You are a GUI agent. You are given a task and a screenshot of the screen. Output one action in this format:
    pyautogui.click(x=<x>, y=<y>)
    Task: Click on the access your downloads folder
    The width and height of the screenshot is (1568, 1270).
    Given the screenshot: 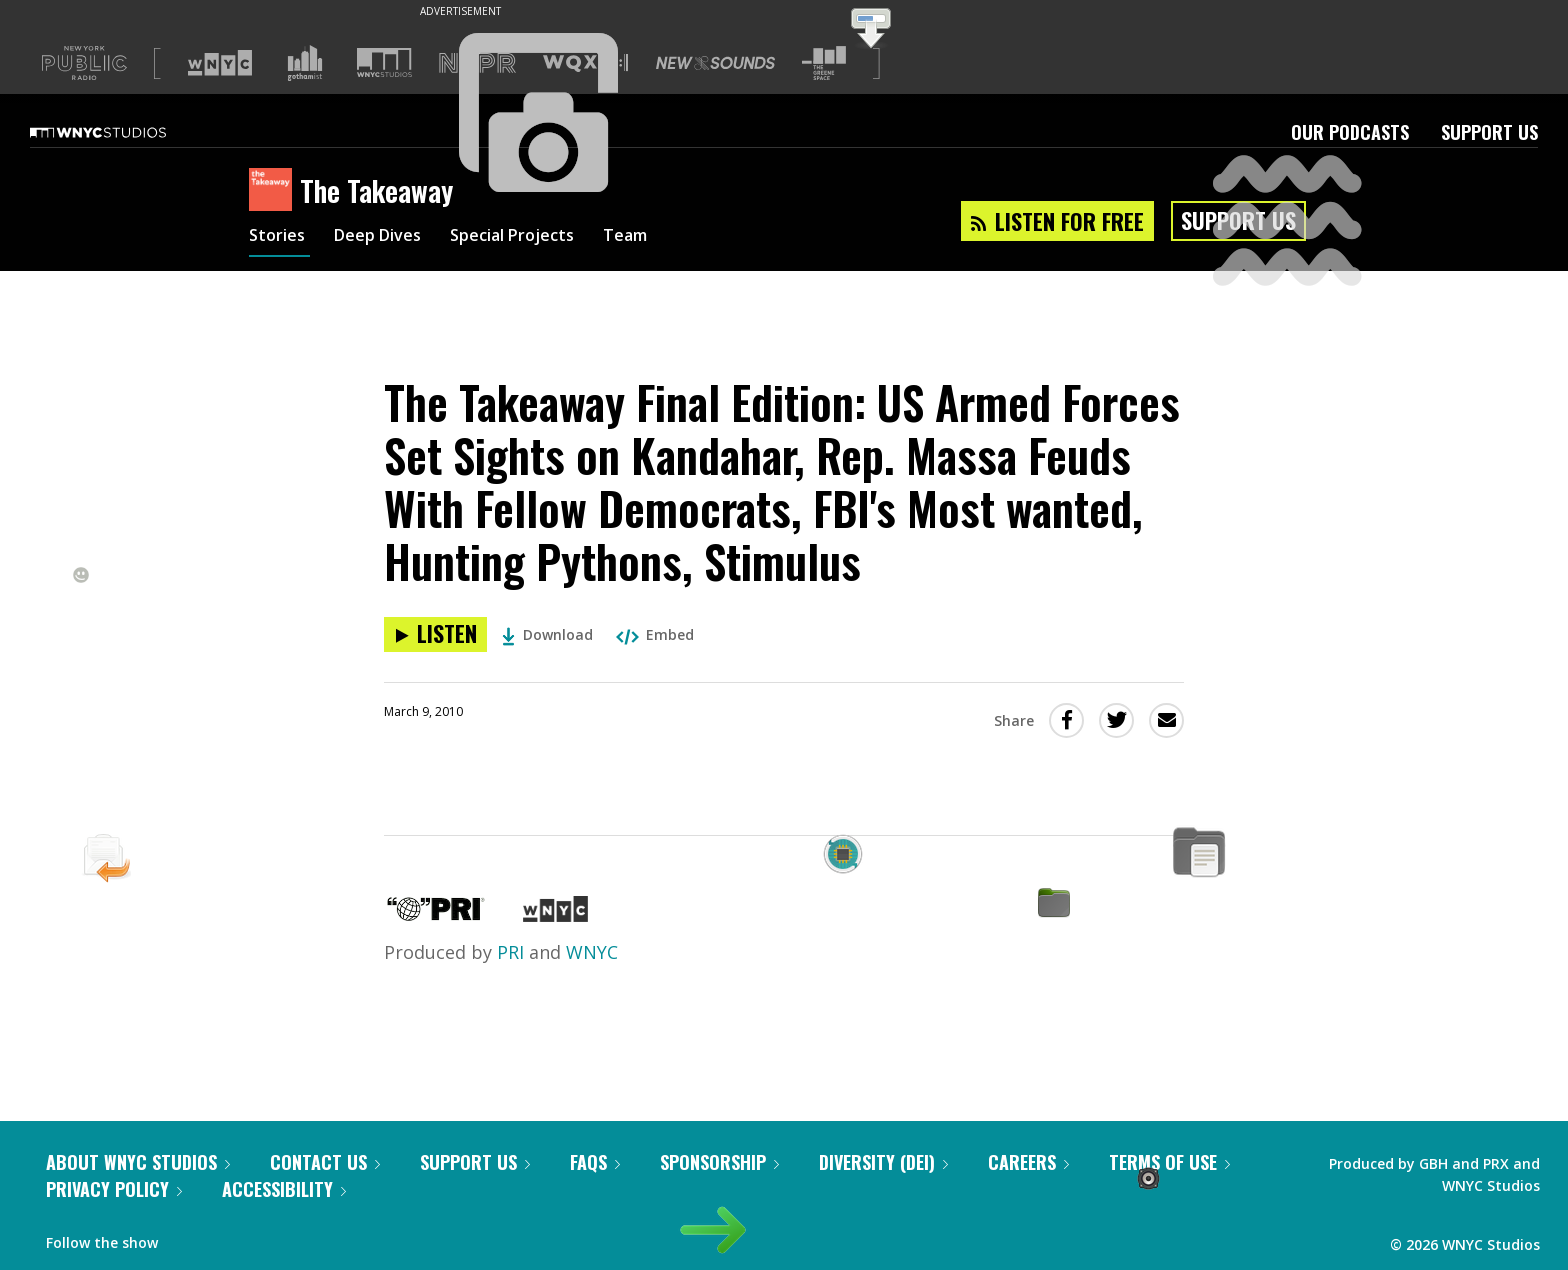 What is the action you would take?
    pyautogui.click(x=871, y=28)
    